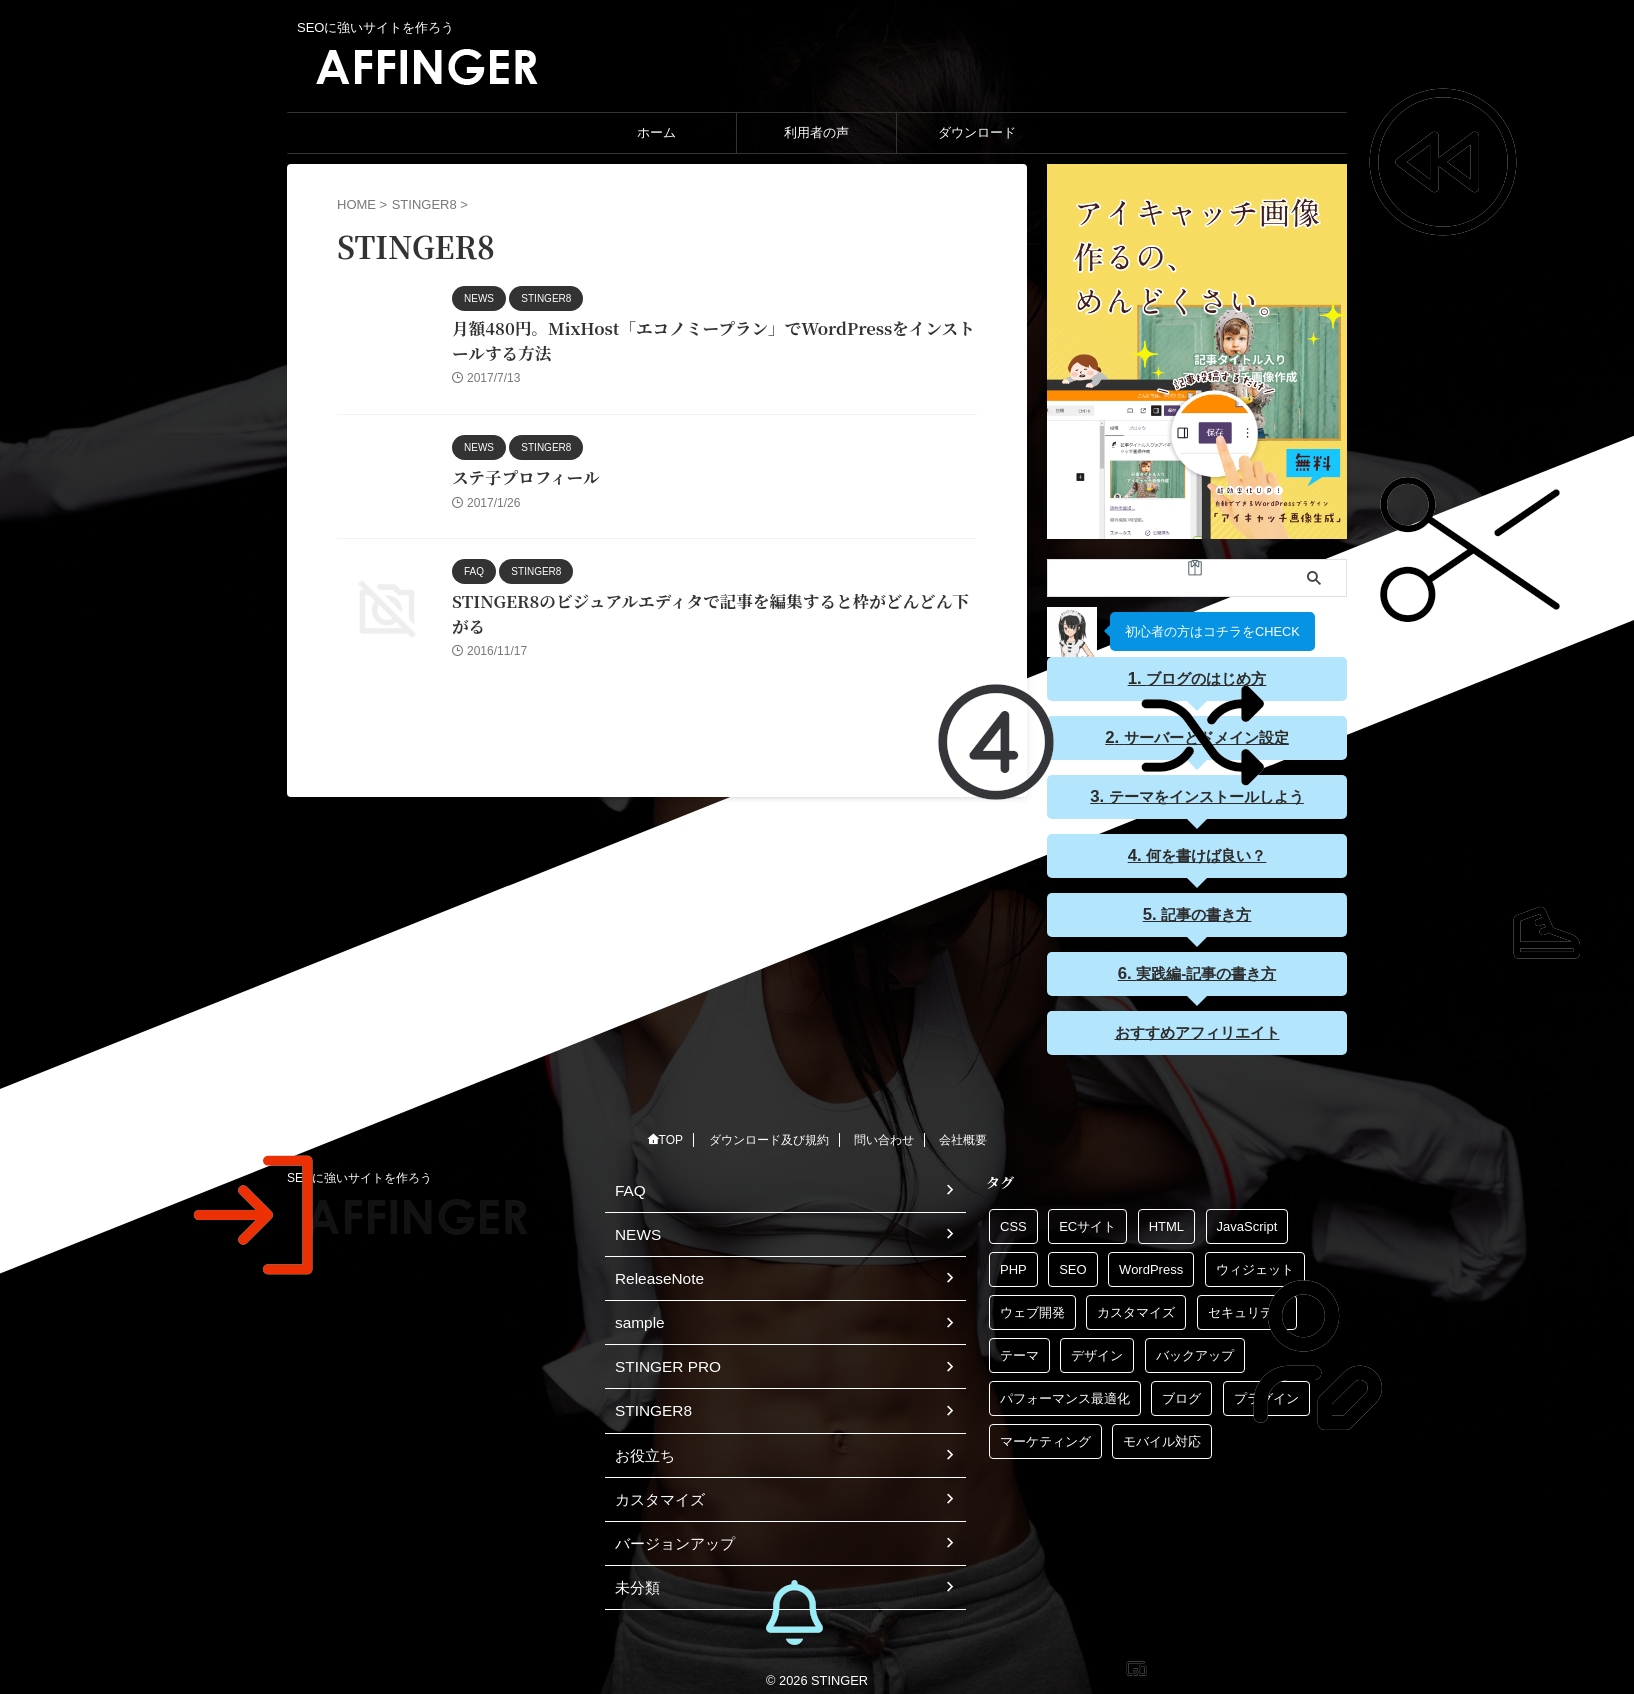  What do you see at coordinates (794, 1612) in the screenshot?
I see `view notifications` at bounding box center [794, 1612].